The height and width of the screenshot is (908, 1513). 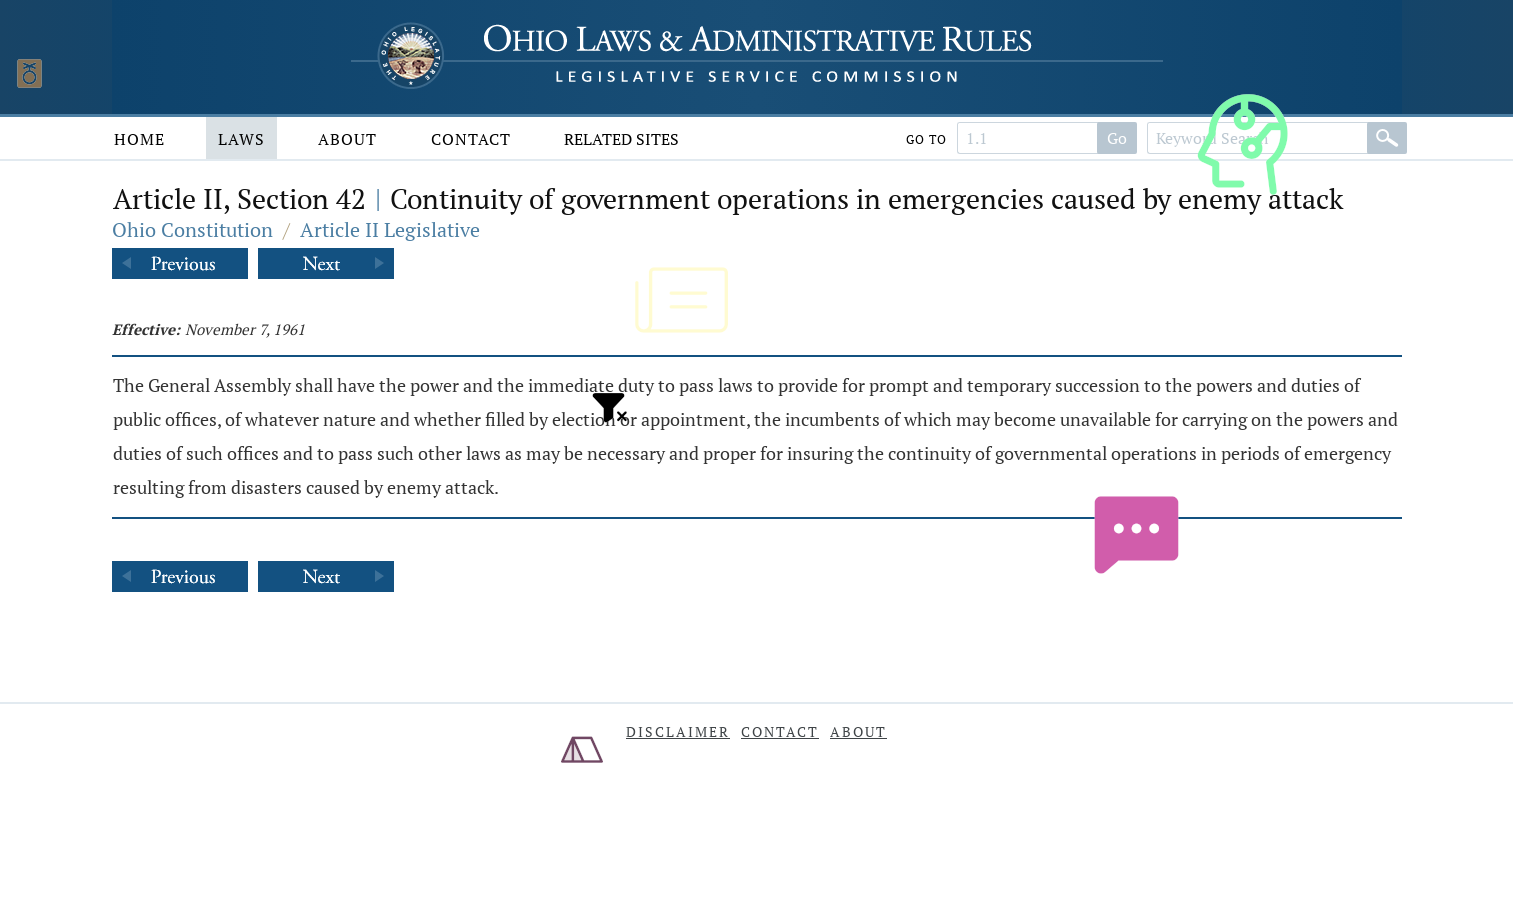 What do you see at coordinates (582, 751) in the screenshot?
I see `view camping or outdoor locations` at bounding box center [582, 751].